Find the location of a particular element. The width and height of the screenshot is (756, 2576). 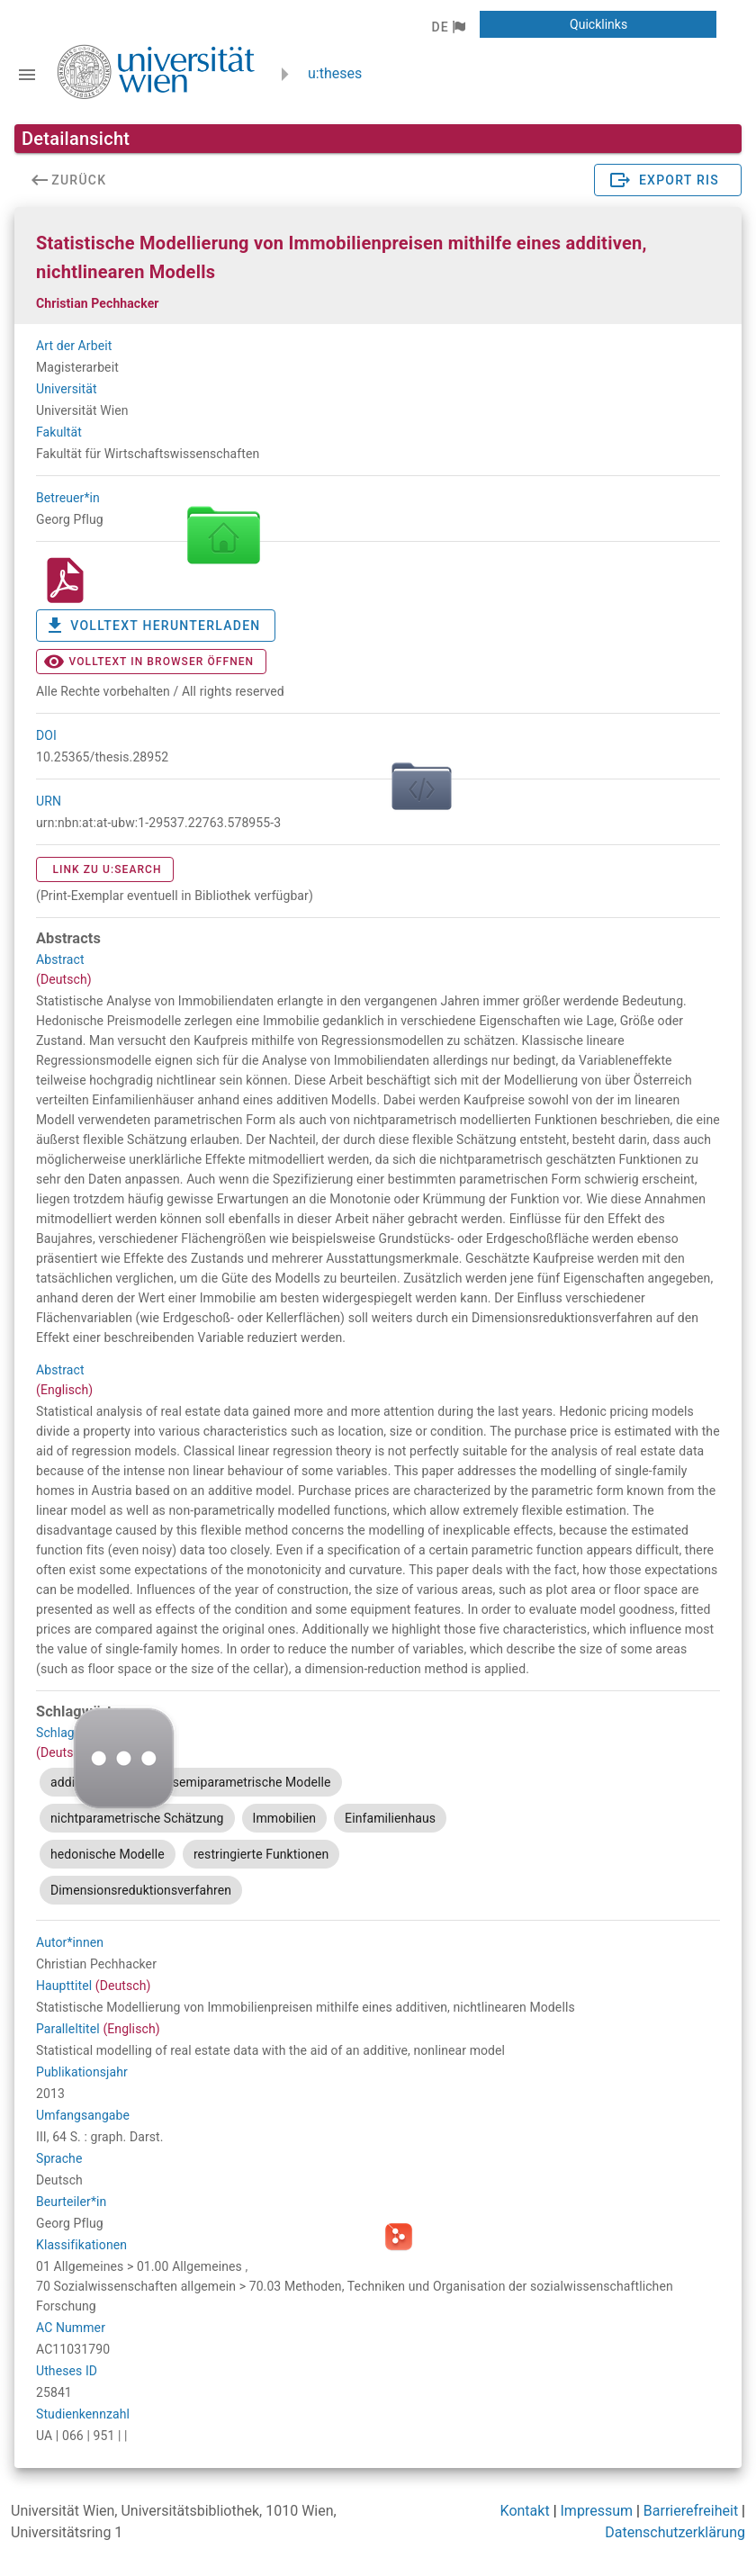

open git version control application is located at coordinates (399, 2237).